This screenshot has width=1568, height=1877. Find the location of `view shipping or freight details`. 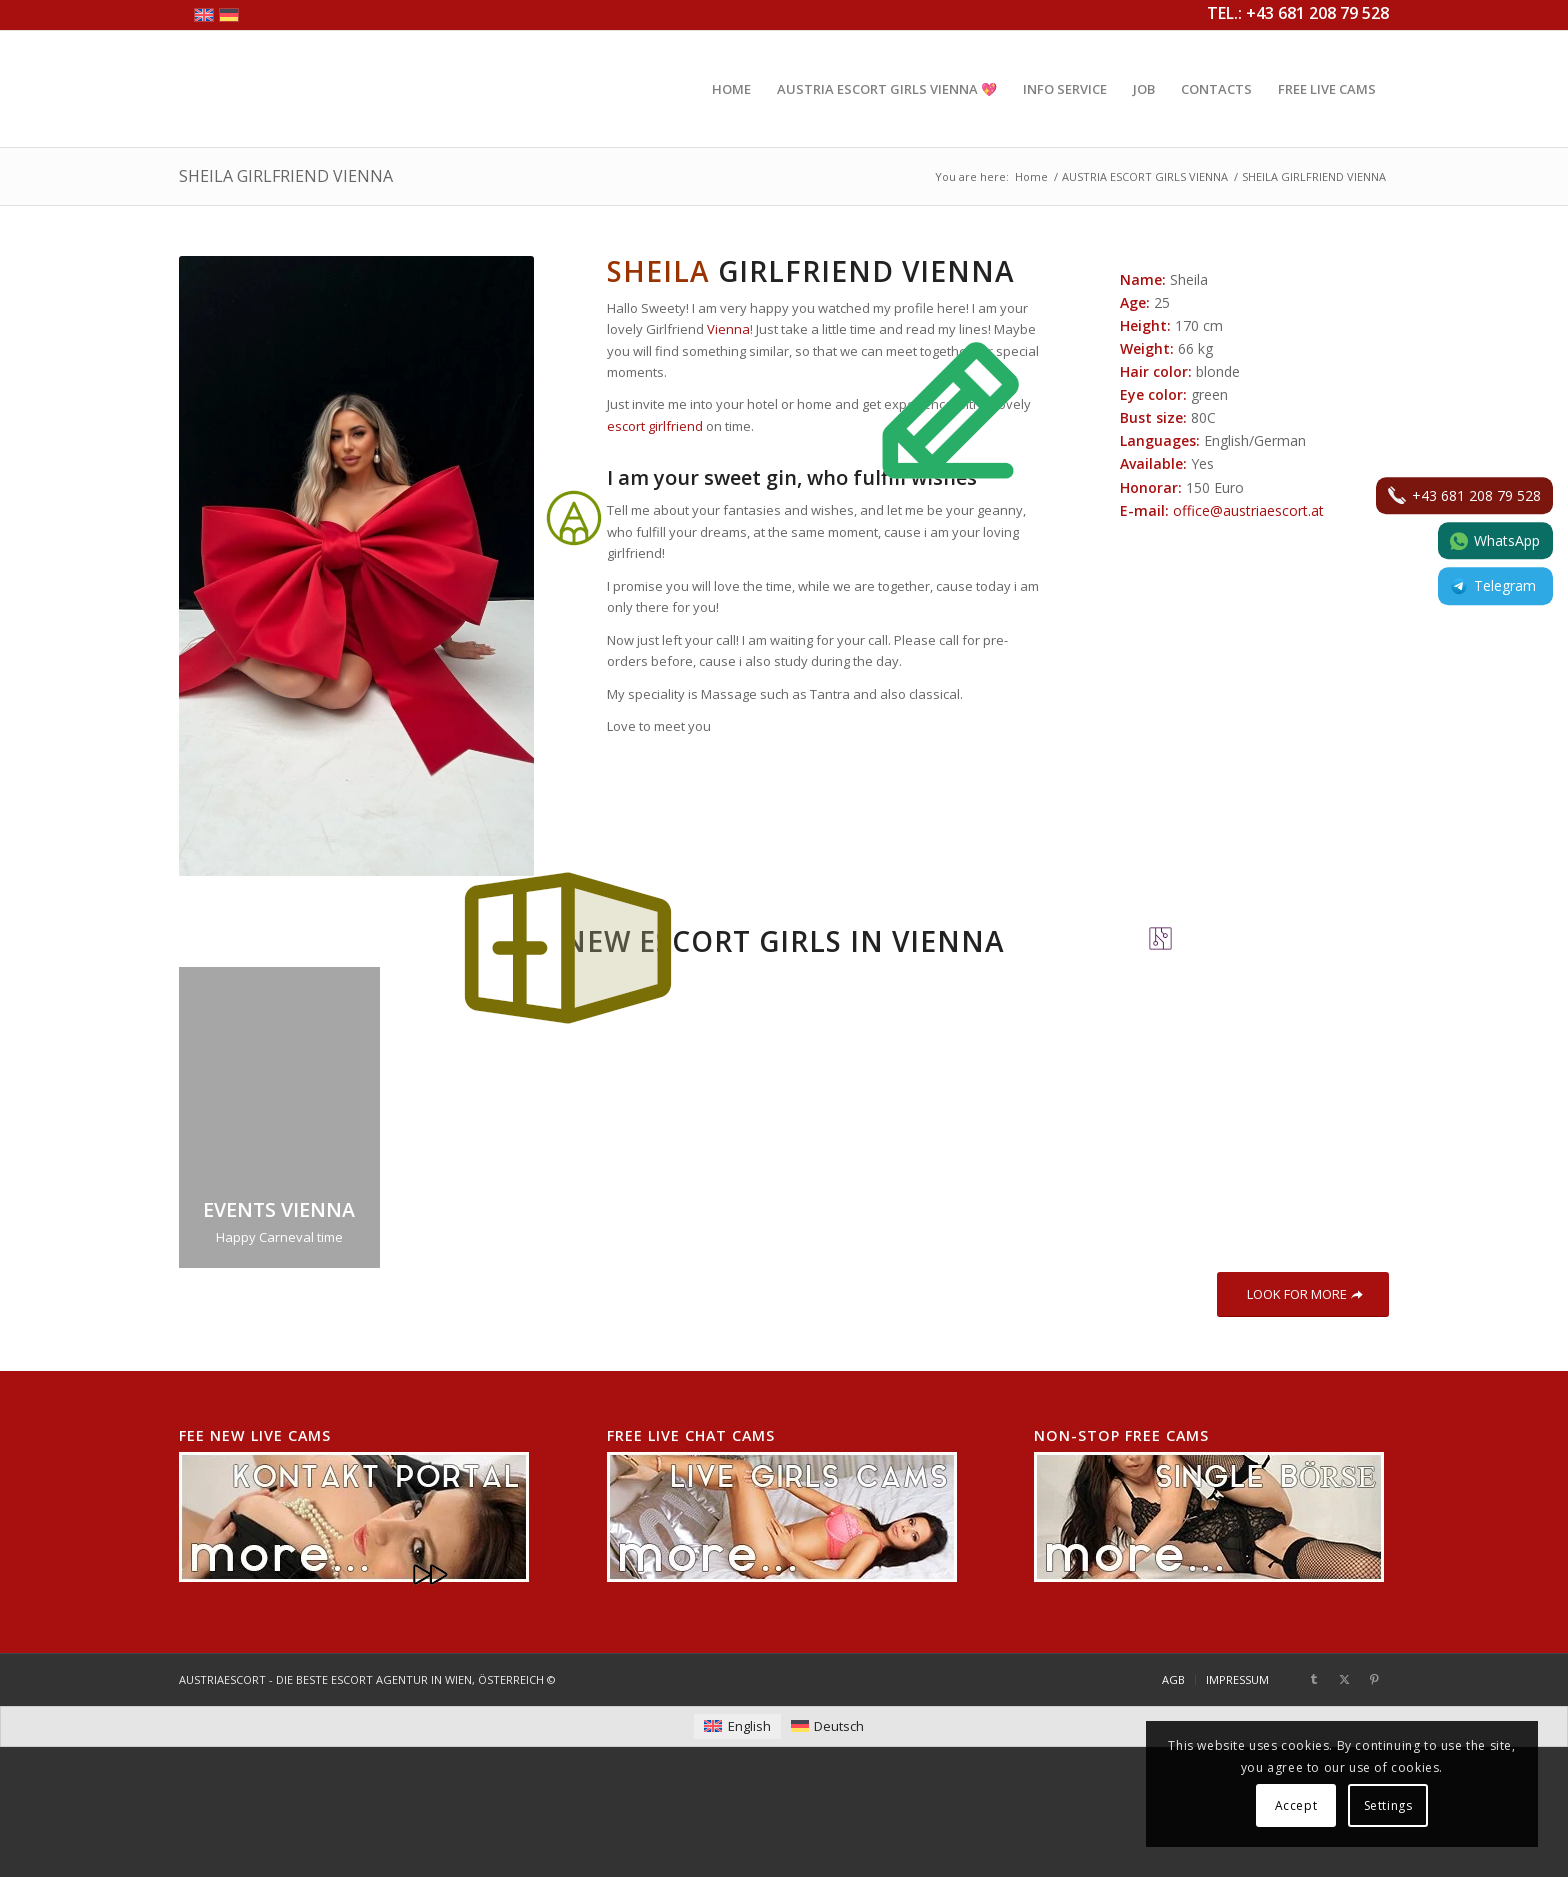

view shipping or freight details is located at coordinates (568, 948).